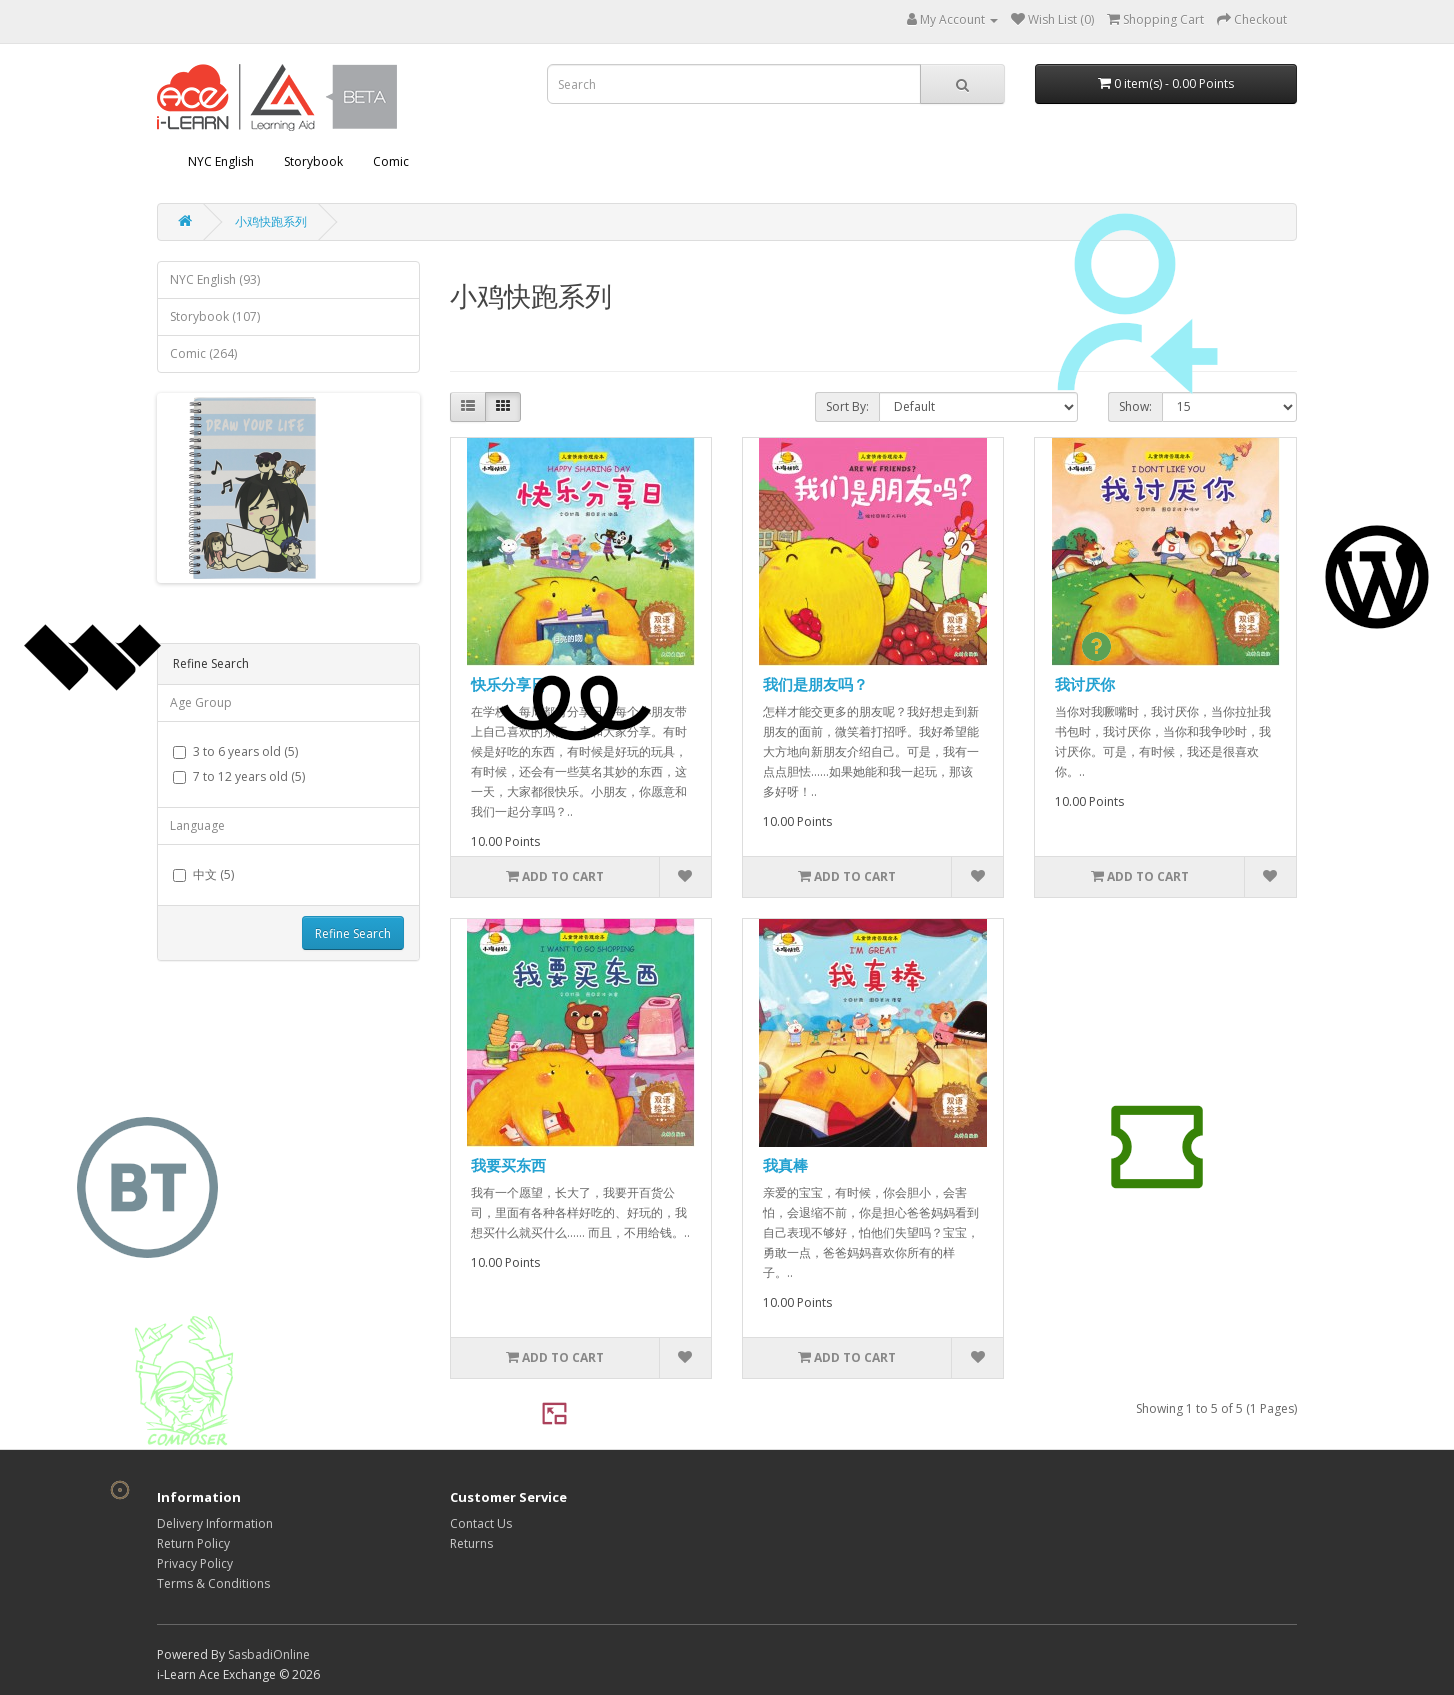 The width and height of the screenshot is (1454, 1695). Describe the element at coordinates (1125, 306) in the screenshot. I see `incoming user request or friend invitation` at that location.